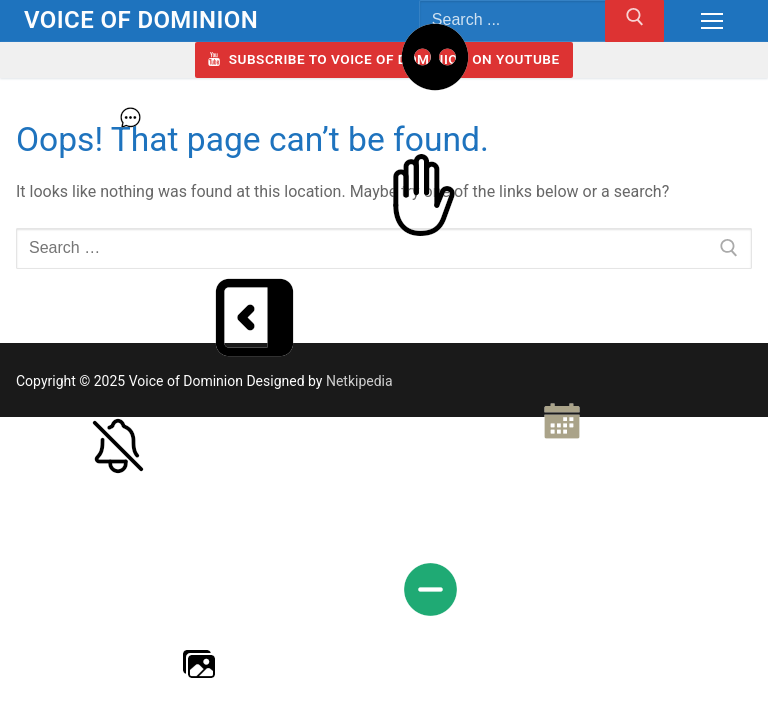 The height and width of the screenshot is (720, 768). Describe the element at coordinates (424, 195) in the screenshot. I see `stop or halt an action` at that location.